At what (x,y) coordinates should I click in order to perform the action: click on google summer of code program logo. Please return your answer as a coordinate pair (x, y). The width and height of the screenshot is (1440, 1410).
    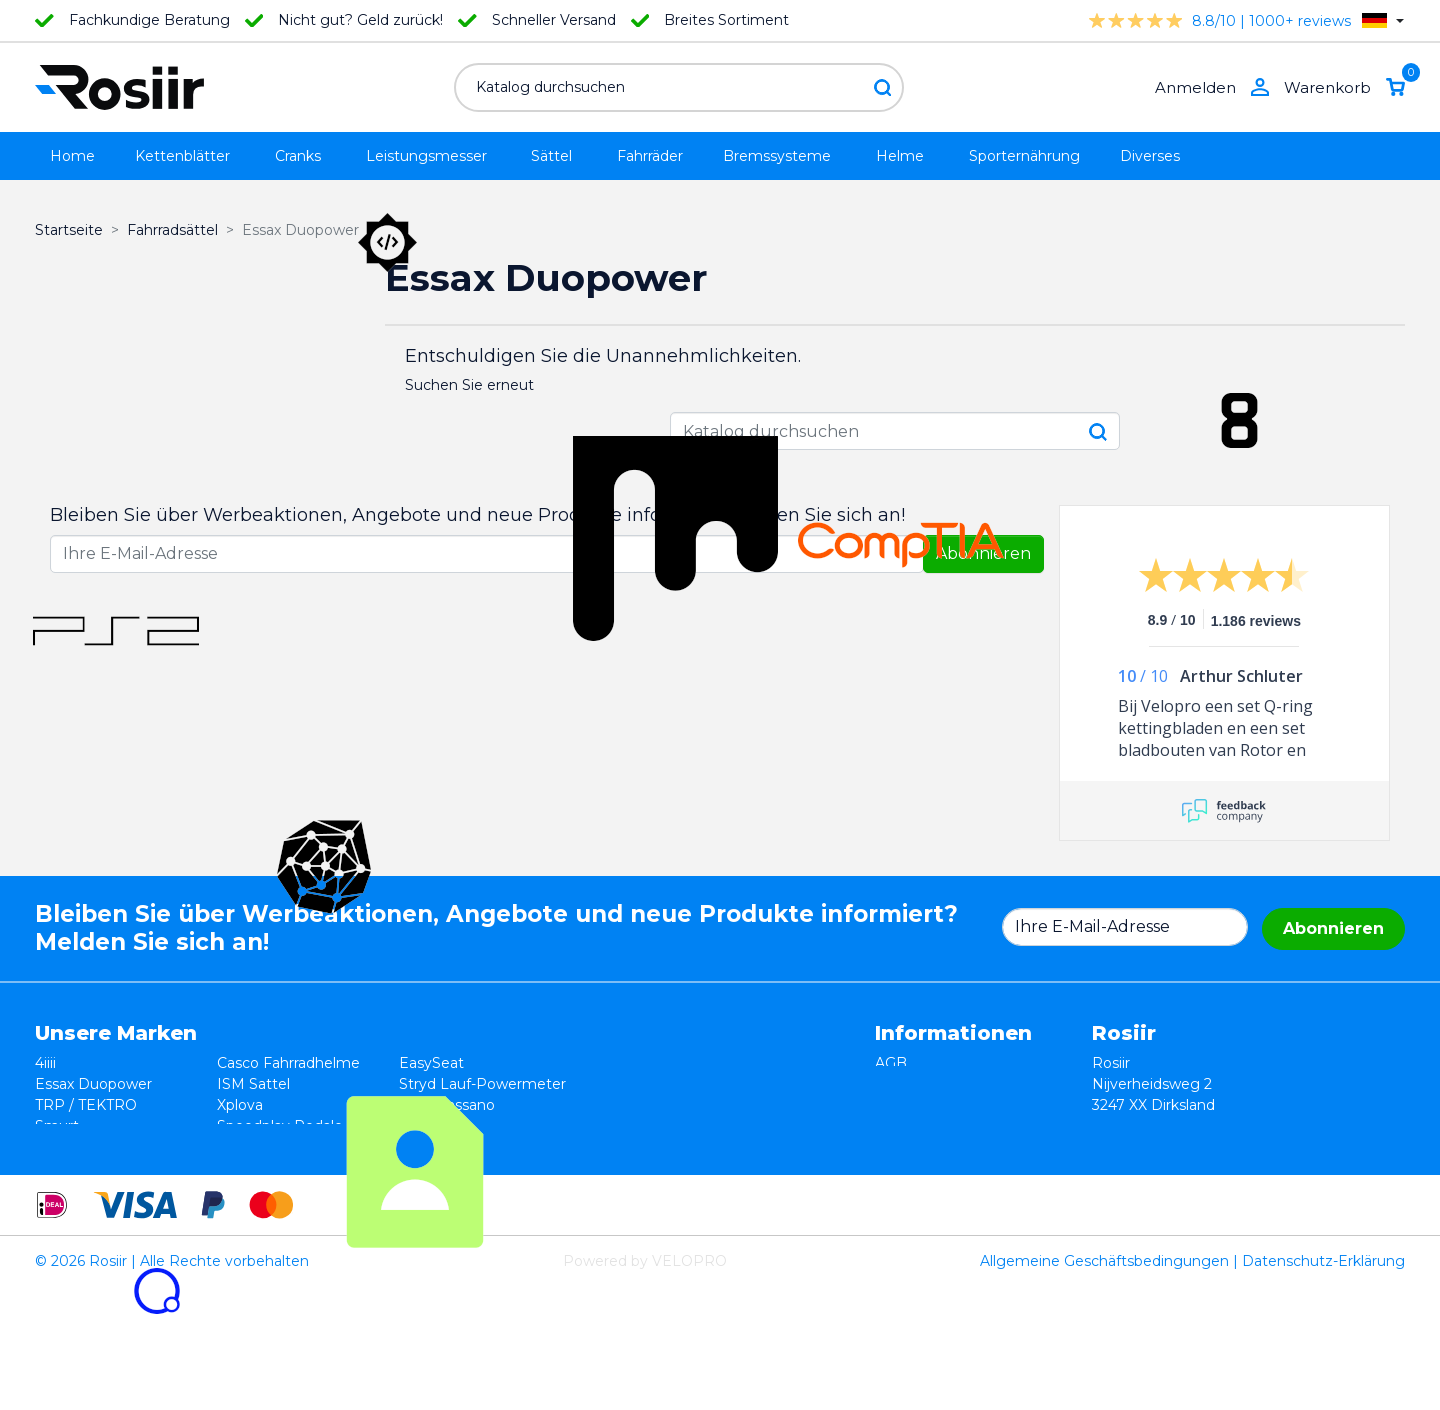
    Looking at the image, I should click on (387, 242).